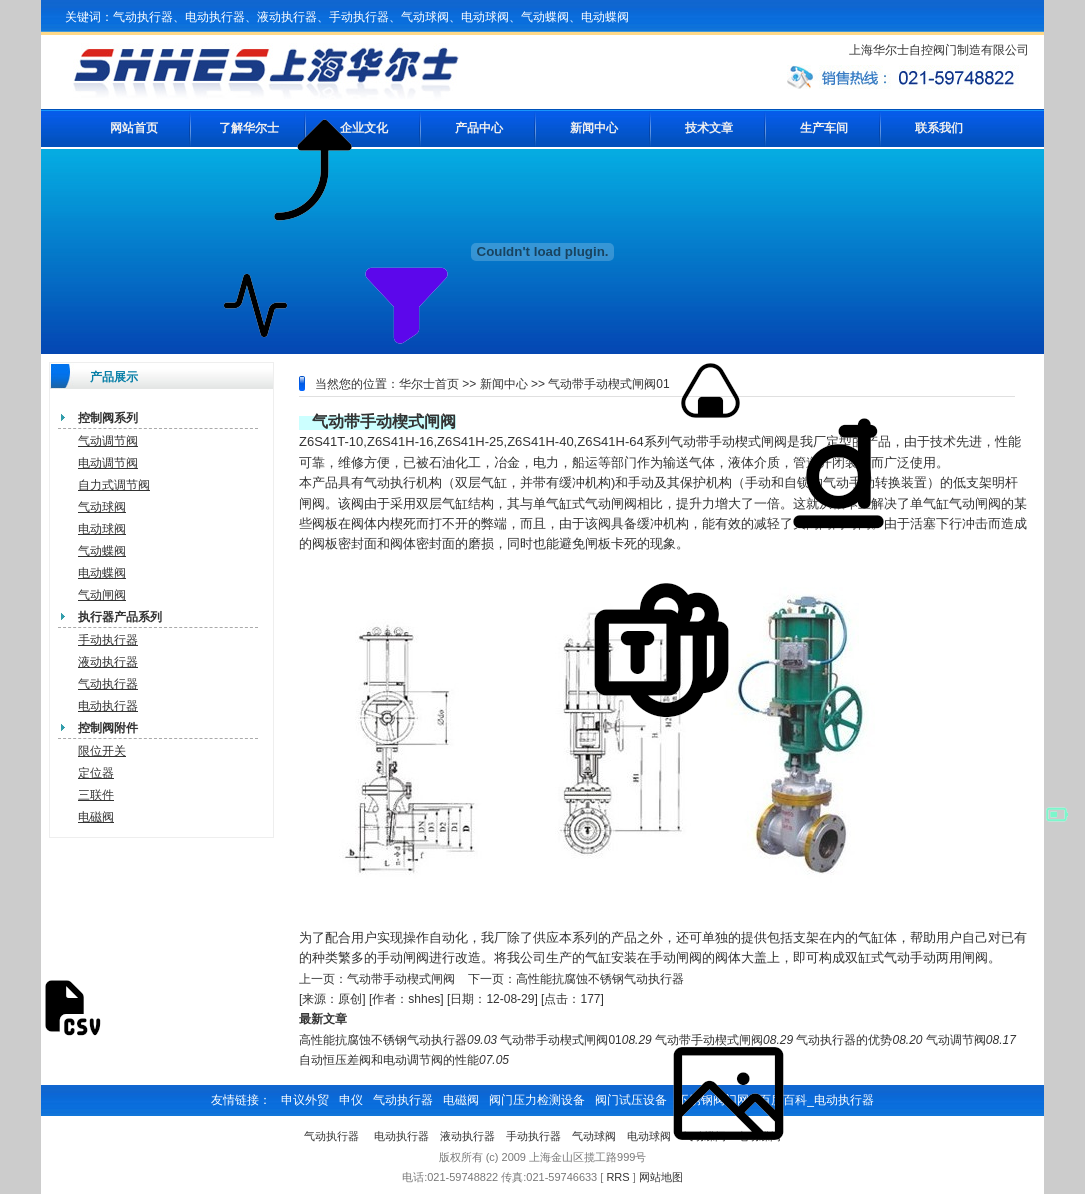 The image size is (1085, 1194). What do you see at coordinates (255, 305) in the screenshot?
I see `view activity or health metrics` at bounding box center [255, 305].